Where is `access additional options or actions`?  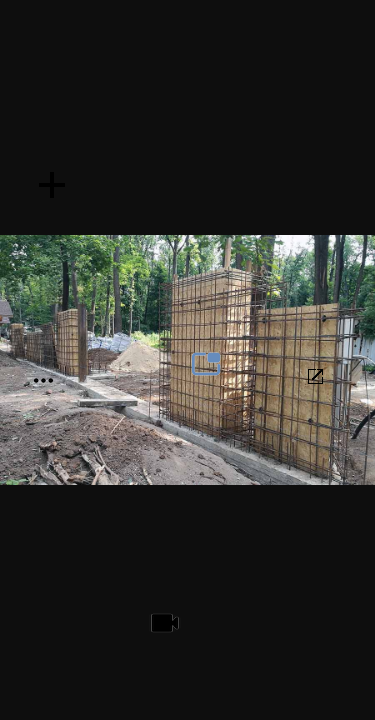
access additional options or actions is located at coordinates (43, 380).